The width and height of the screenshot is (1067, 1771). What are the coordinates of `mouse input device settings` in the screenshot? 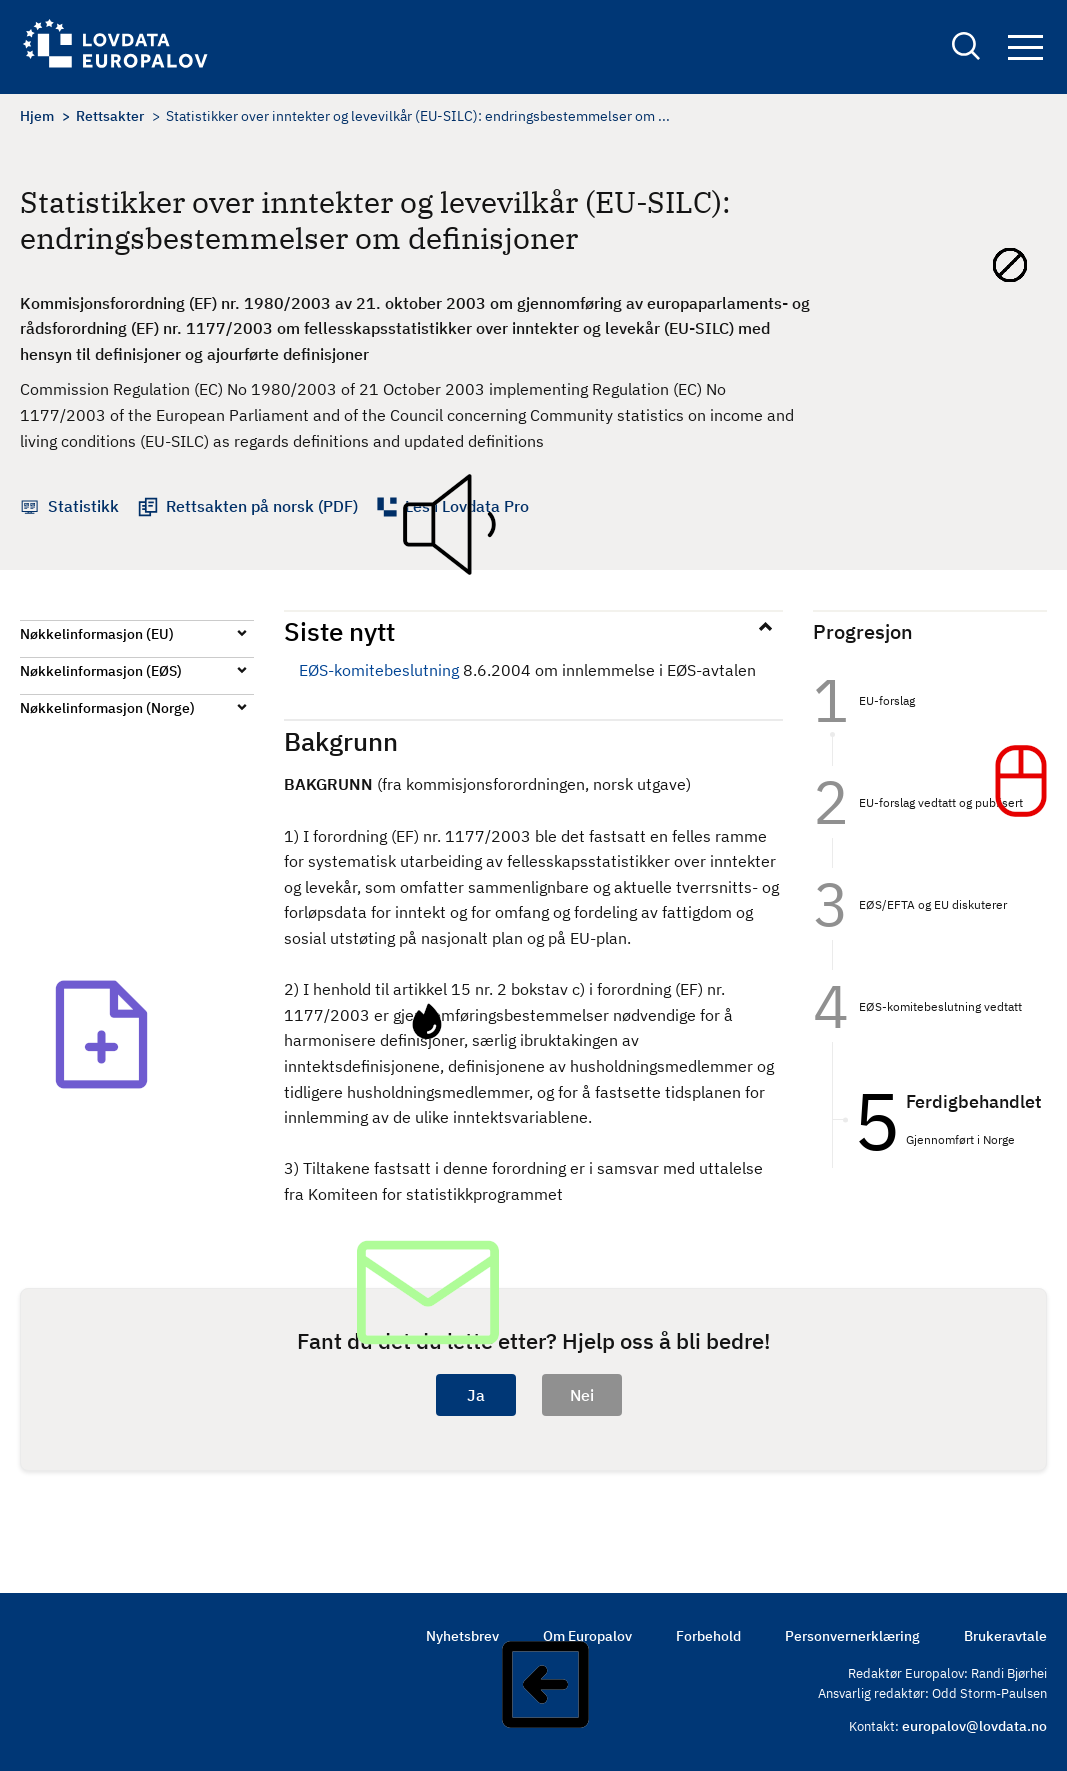 It's located at (1021, 781).